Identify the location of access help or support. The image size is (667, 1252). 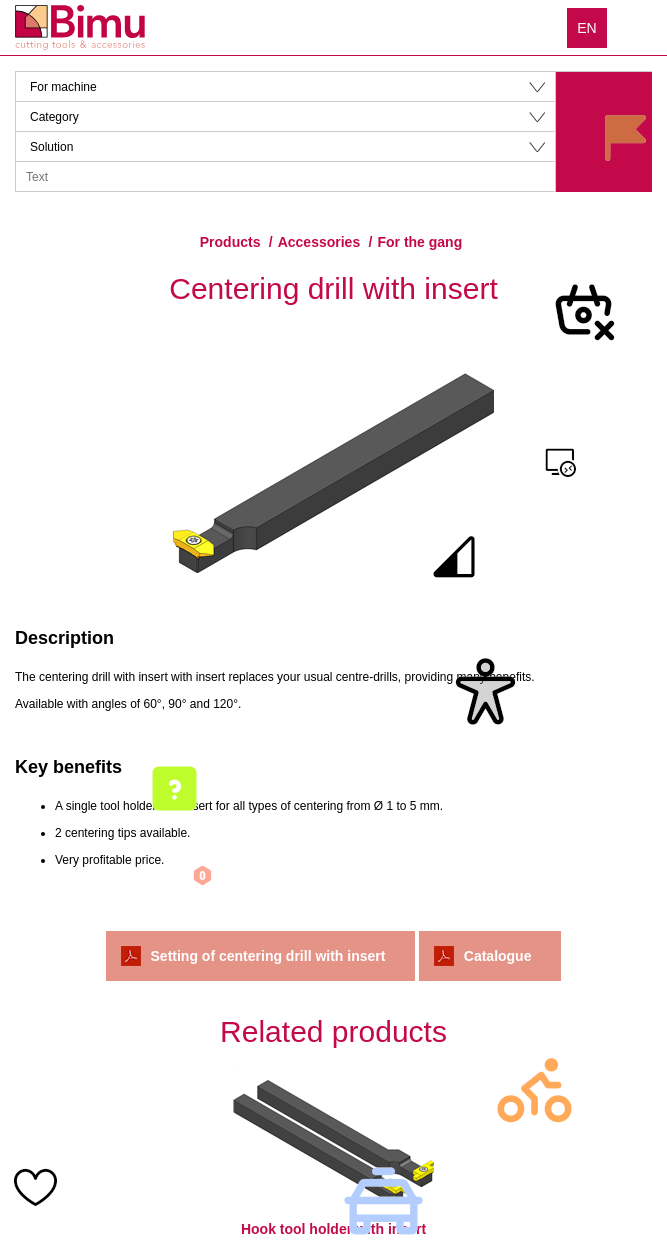
(174, 788).